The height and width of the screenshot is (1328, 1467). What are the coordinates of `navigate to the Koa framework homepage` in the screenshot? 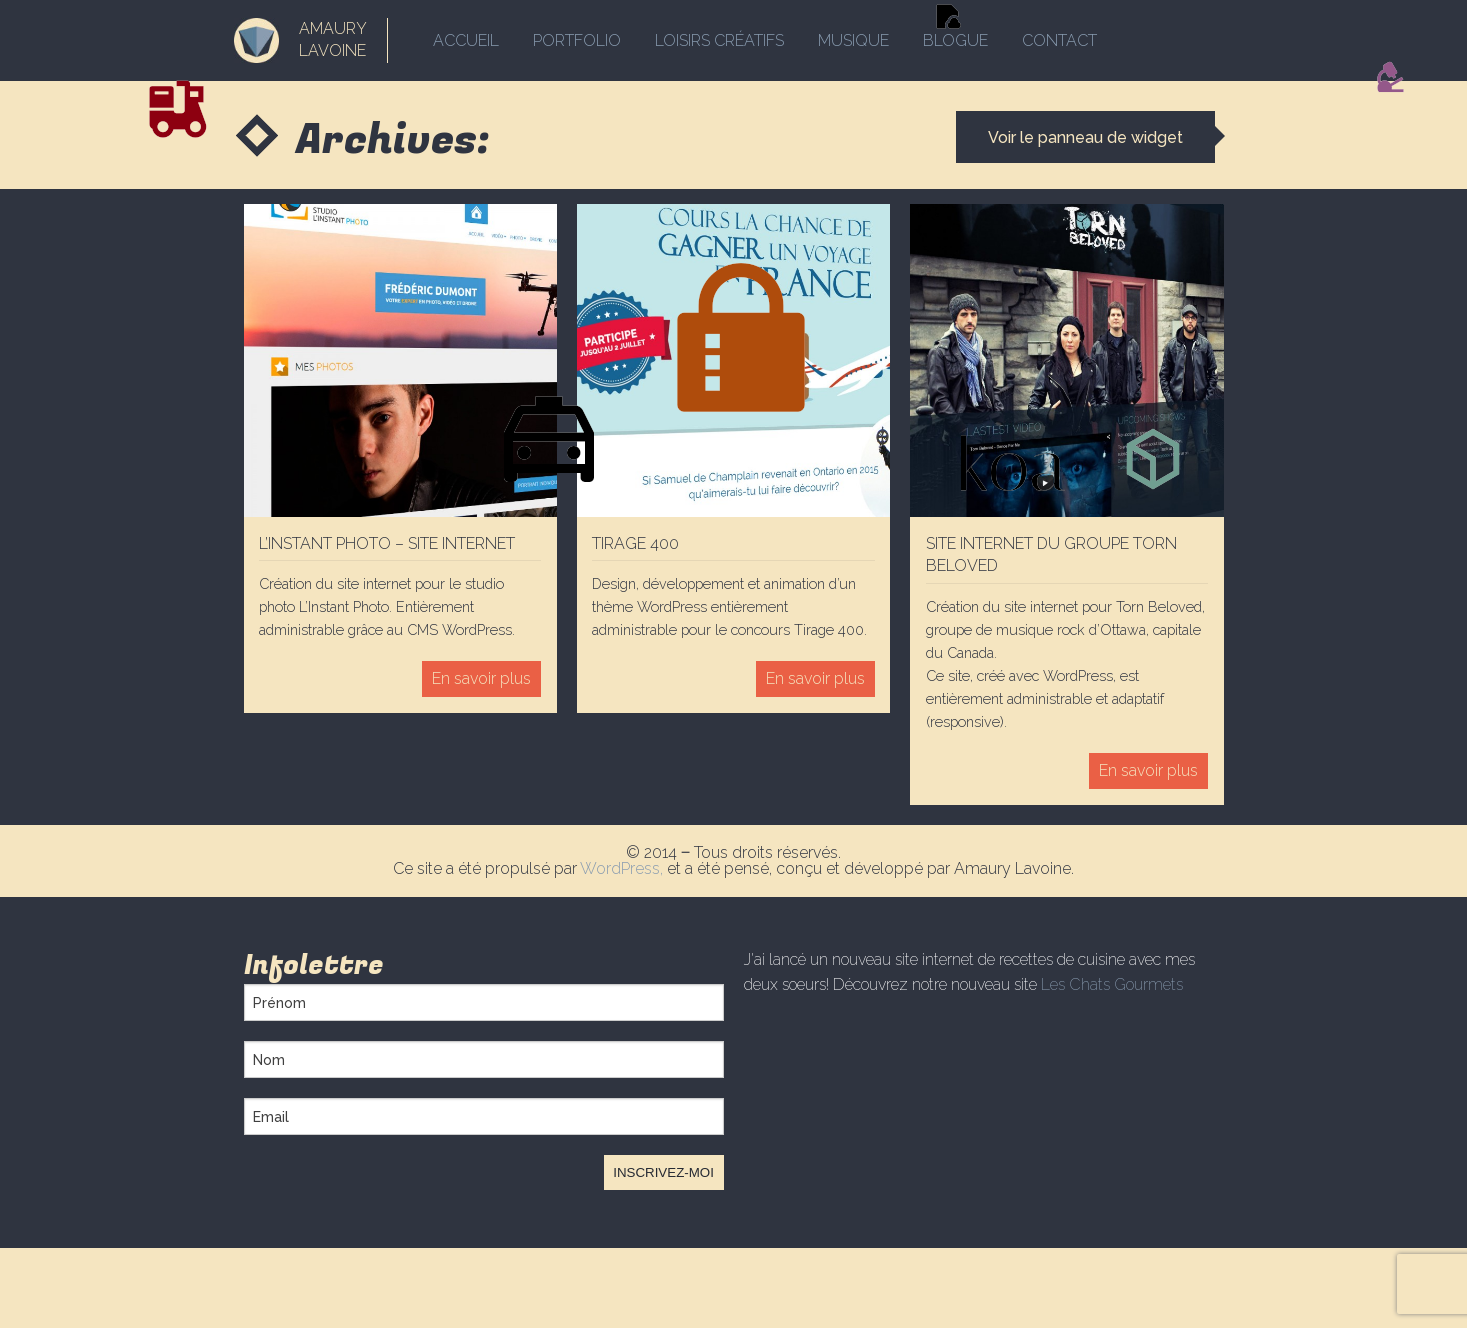 It's located at (1013, 463).